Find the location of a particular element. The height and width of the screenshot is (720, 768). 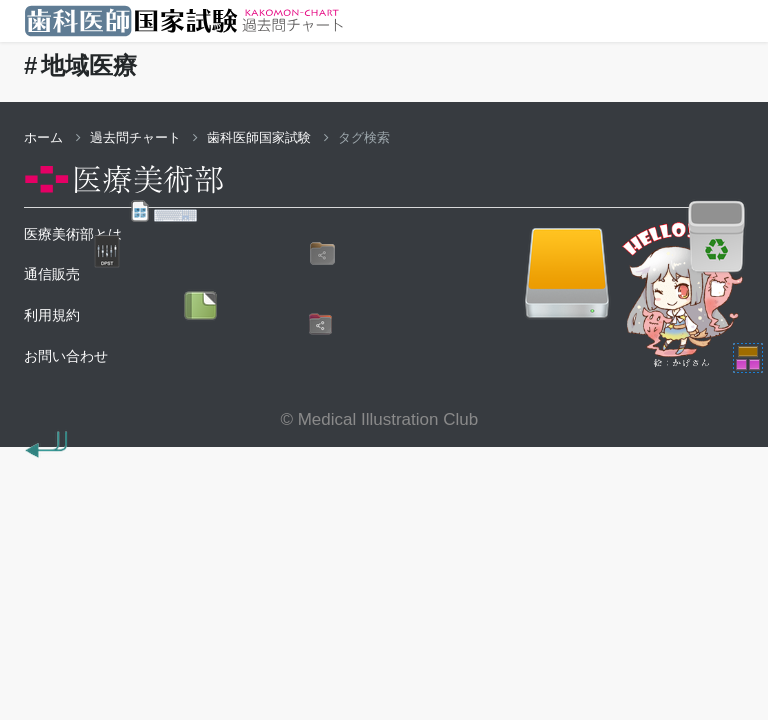

reply to all recipients of an email is located at coordinates (45, 441).